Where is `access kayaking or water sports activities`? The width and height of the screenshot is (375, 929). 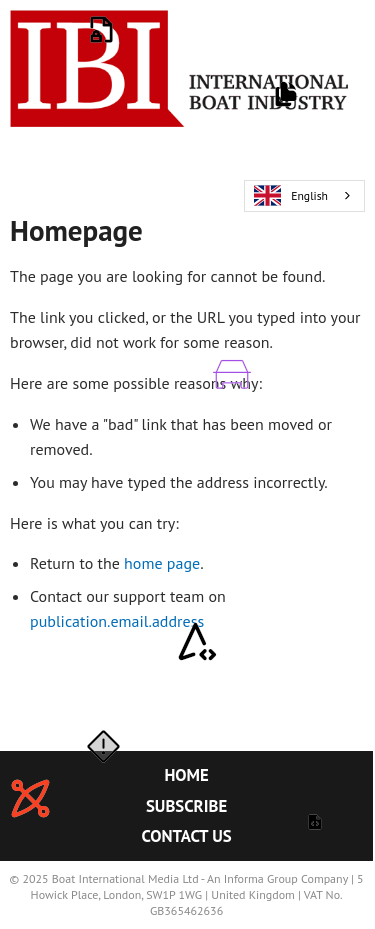 access kayaking or water sports activities is located at coordinates (30, 798).